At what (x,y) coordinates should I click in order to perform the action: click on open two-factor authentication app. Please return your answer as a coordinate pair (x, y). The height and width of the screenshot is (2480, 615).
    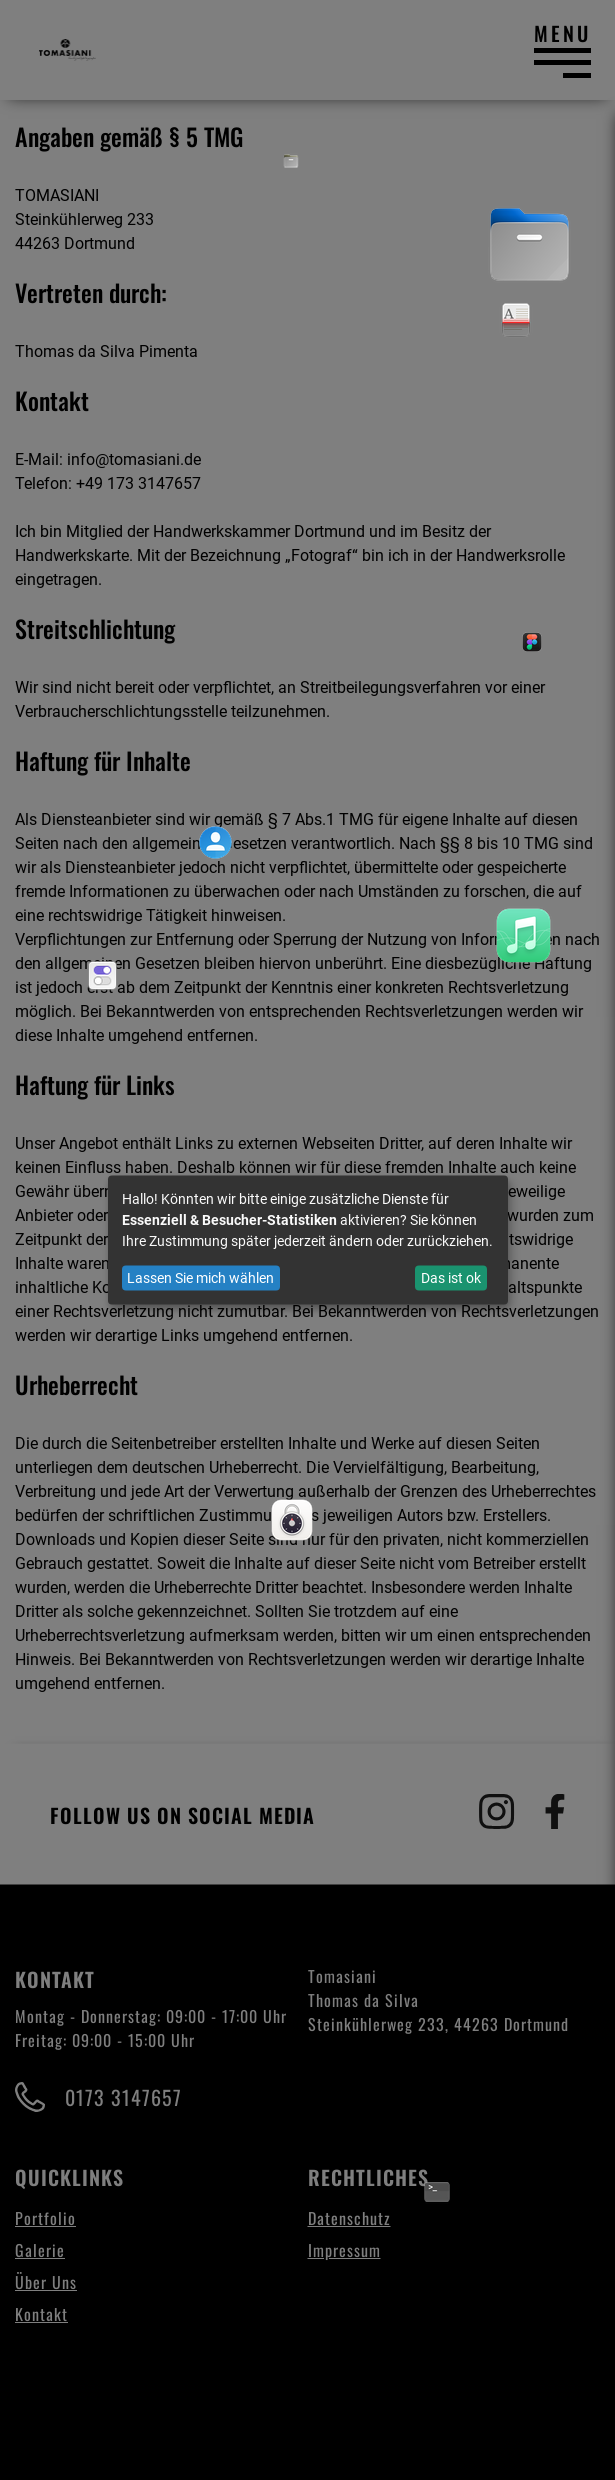
    Looking at the image, I should click on (292, 1520).